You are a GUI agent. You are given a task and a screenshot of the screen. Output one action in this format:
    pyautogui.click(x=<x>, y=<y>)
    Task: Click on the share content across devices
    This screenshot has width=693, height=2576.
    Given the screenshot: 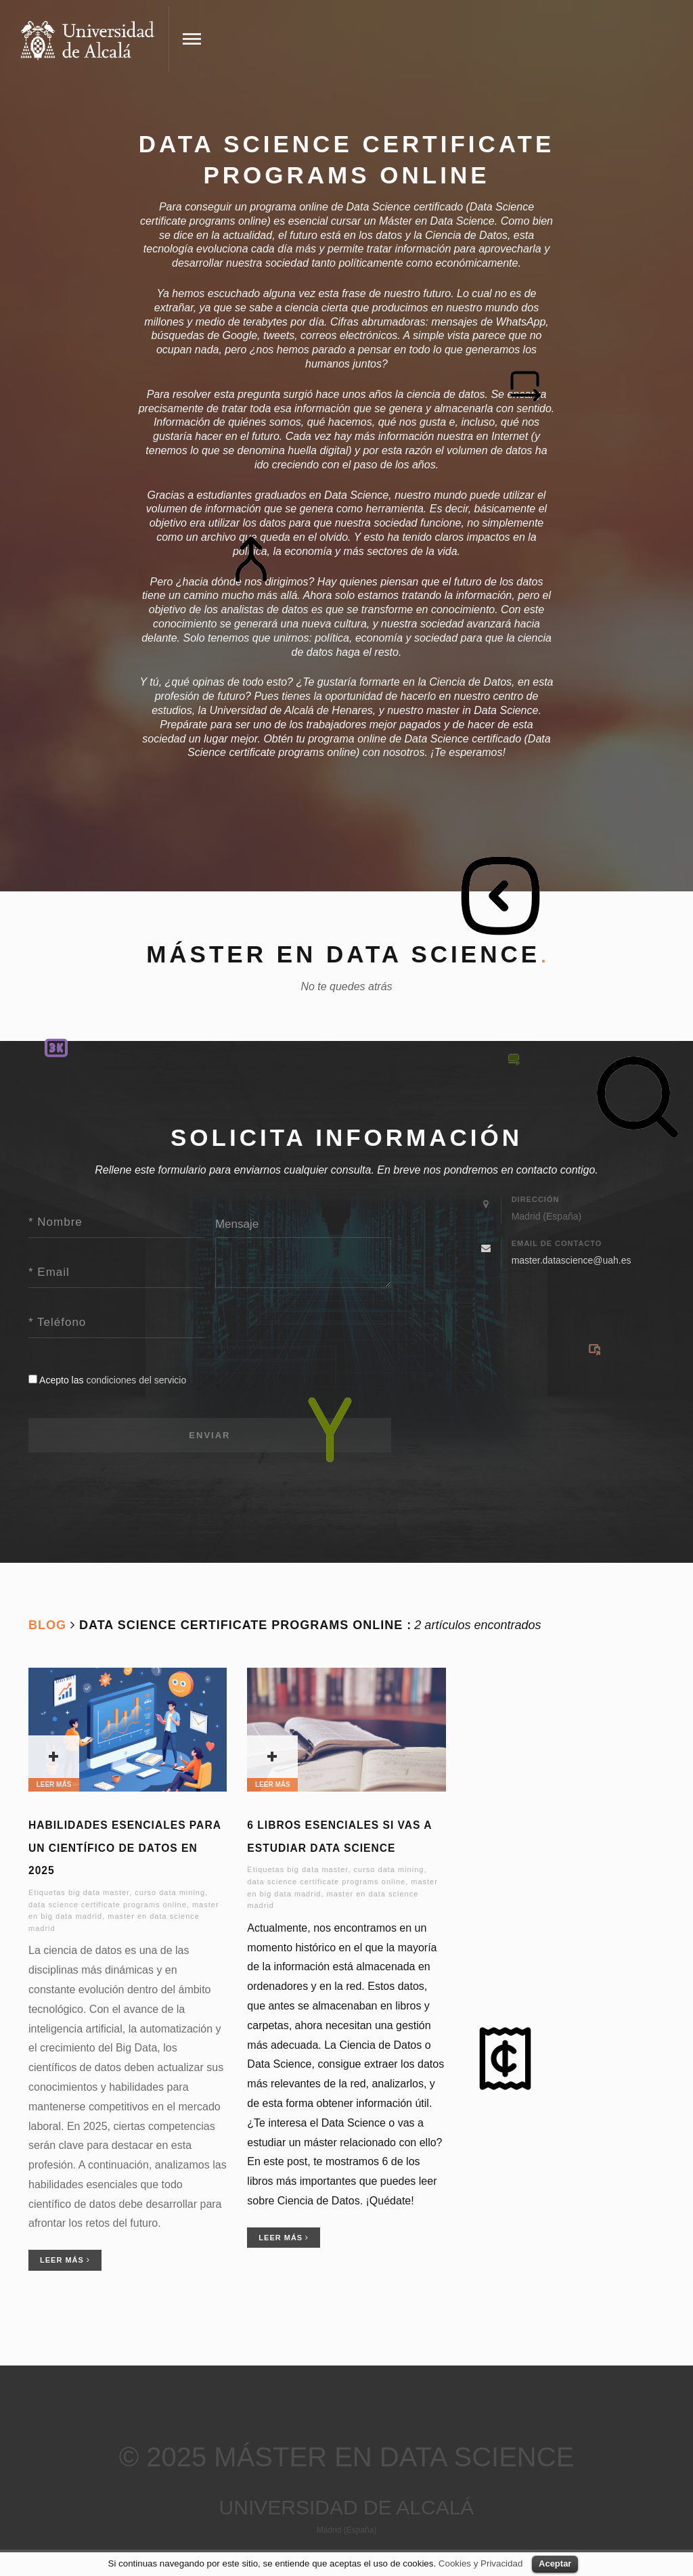 What is the action you would take?
    pyautogui.click(x=594, y=1349)
    